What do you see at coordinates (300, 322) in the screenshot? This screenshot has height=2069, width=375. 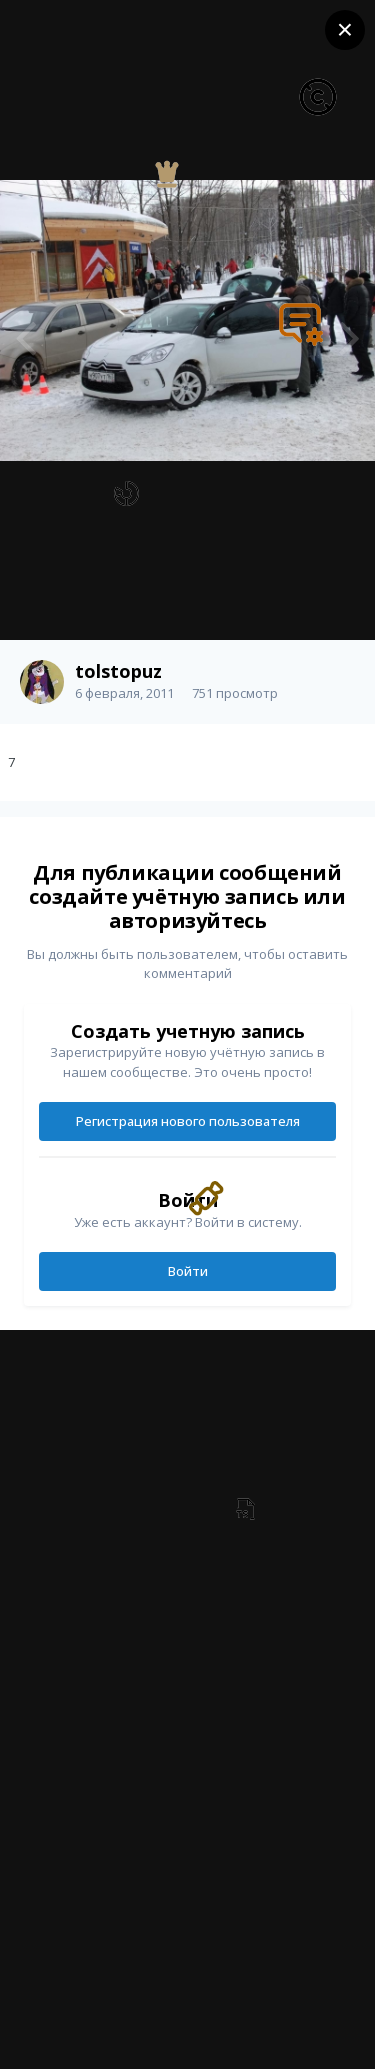 I see `access message settings` at bounding box center [300, 322].